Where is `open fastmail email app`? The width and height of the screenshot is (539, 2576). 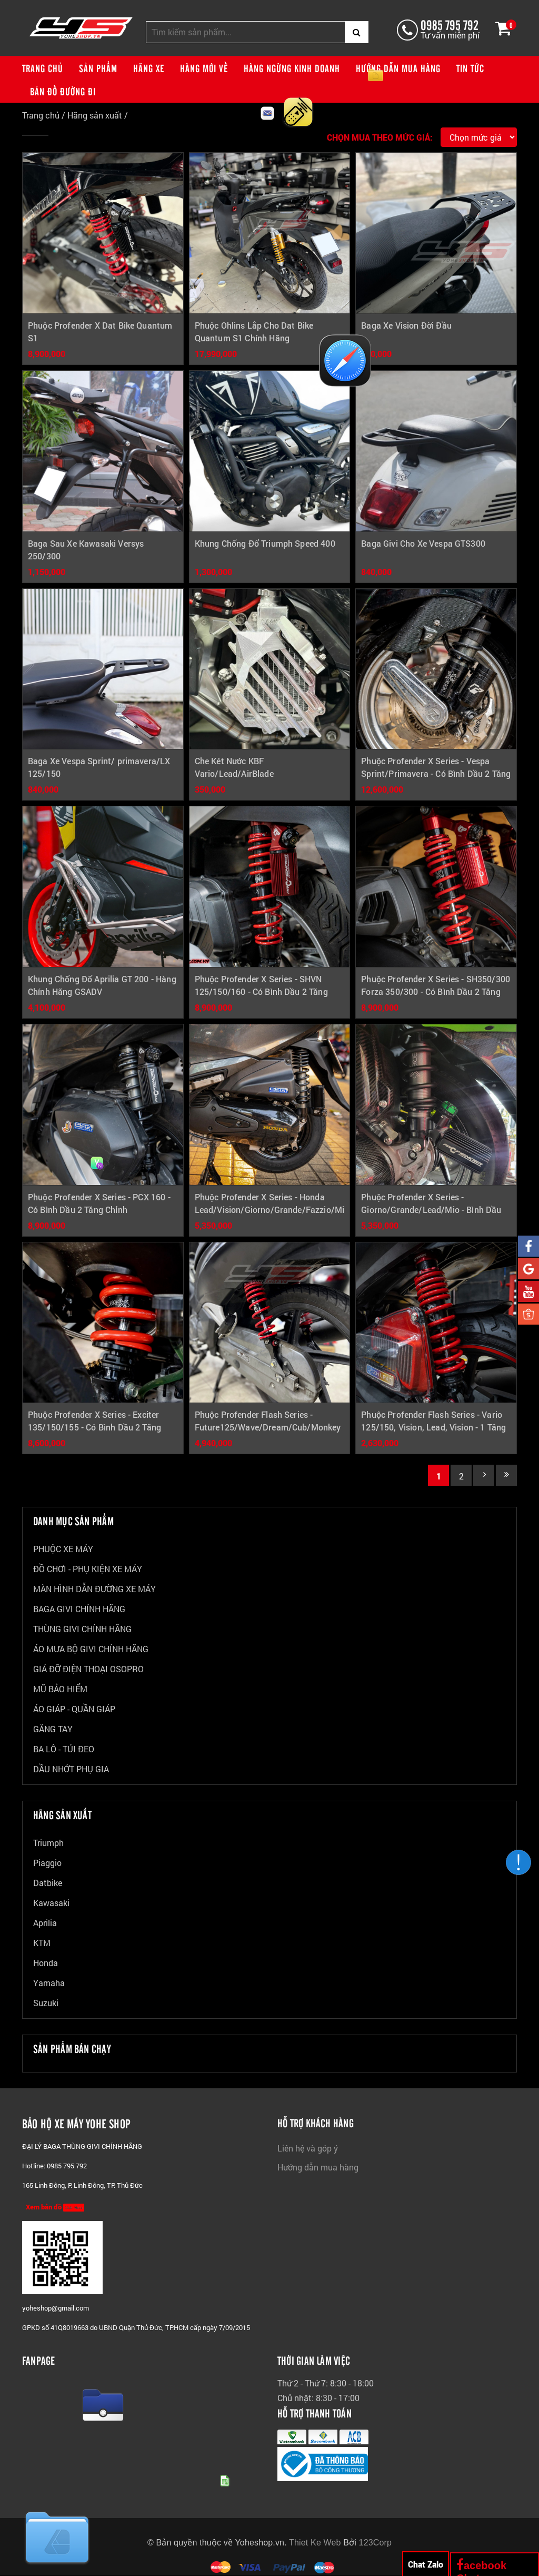 open fastmail email app is located at coordinates (267, 113).